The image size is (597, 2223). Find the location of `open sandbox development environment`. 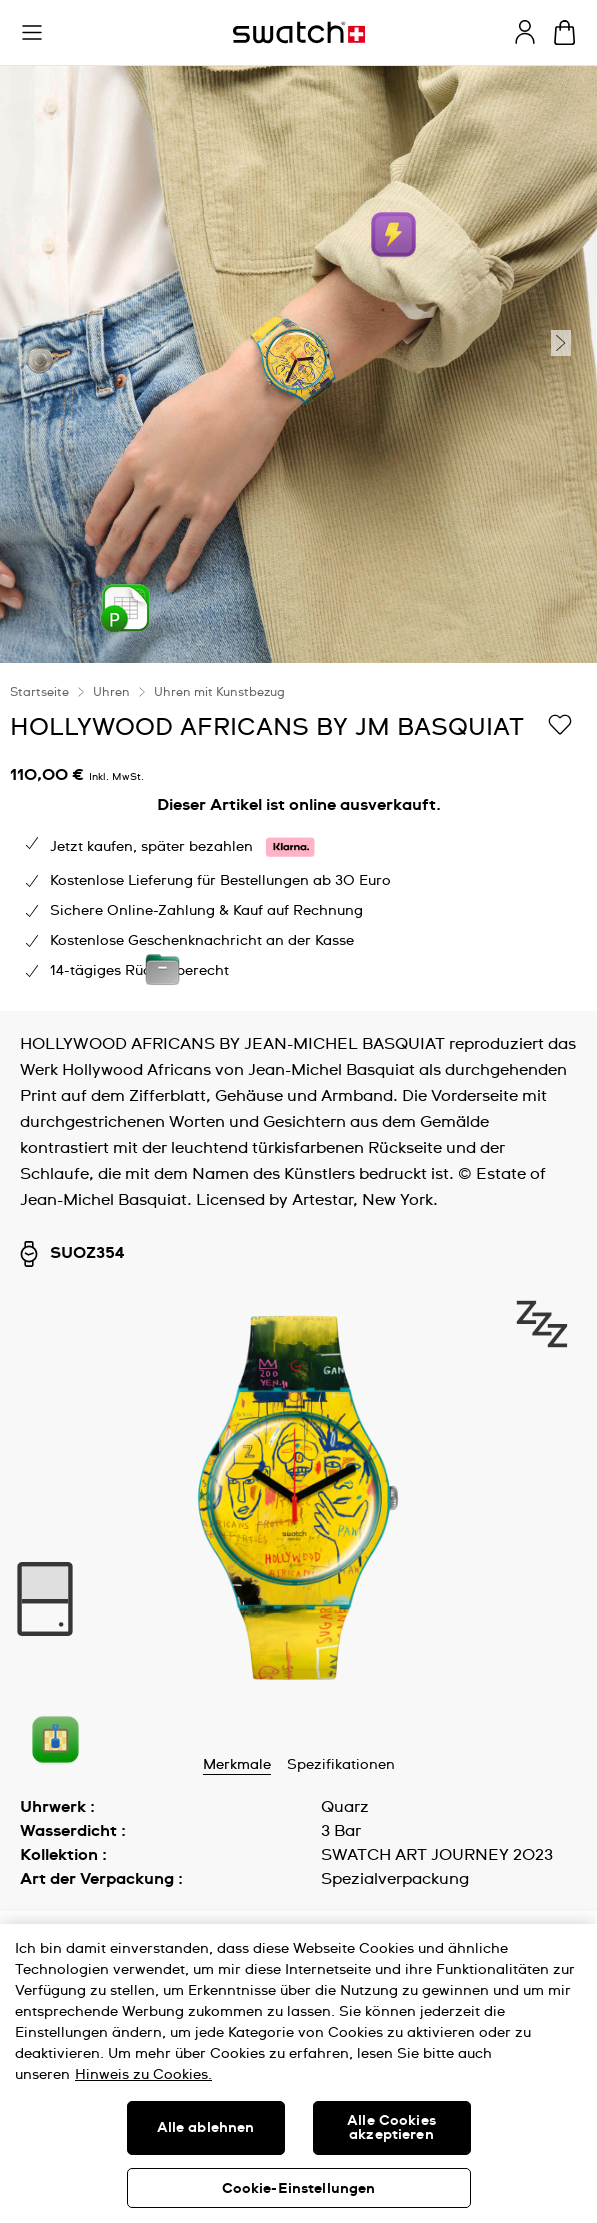

open sandbox development environment is located at coordinates (55, 1739).